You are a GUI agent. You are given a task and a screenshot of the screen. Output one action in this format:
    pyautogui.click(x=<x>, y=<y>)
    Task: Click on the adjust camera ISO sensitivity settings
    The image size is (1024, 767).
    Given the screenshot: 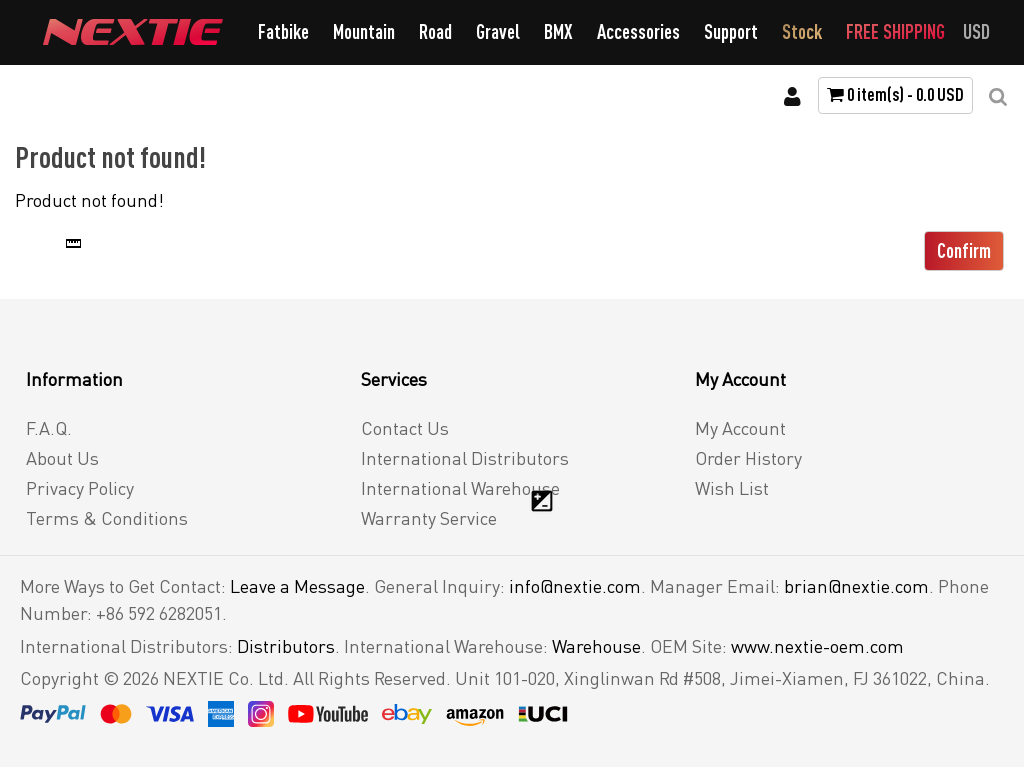 What is the action you would take?
    pyautogui.click(x=542, y=501)
    